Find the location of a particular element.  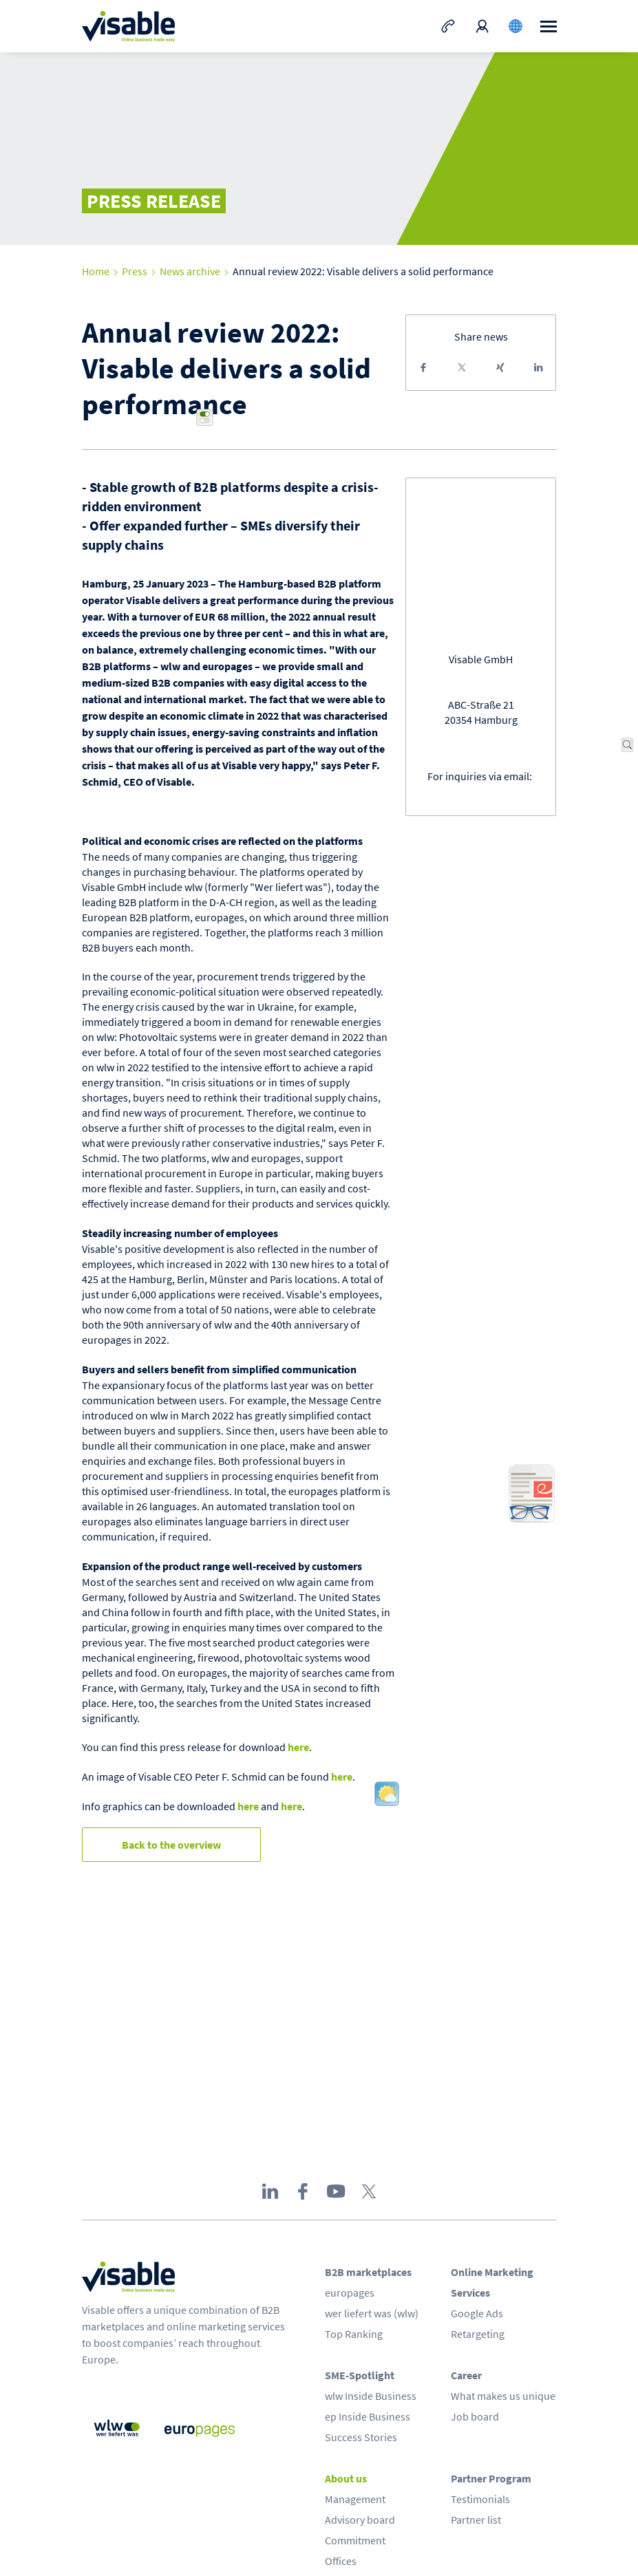

open evince document viewer is located at coordinates (531, 1493).